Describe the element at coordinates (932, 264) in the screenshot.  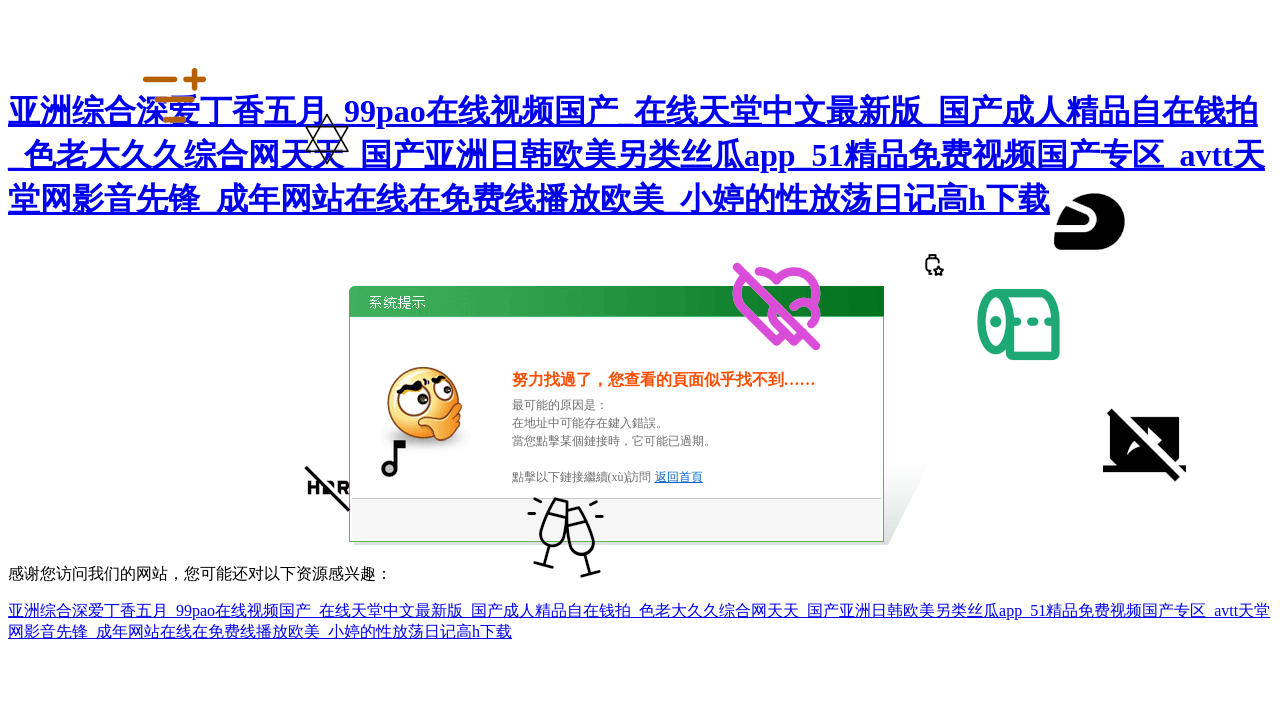
I see `mark smartwatch as favorite device` at that location.